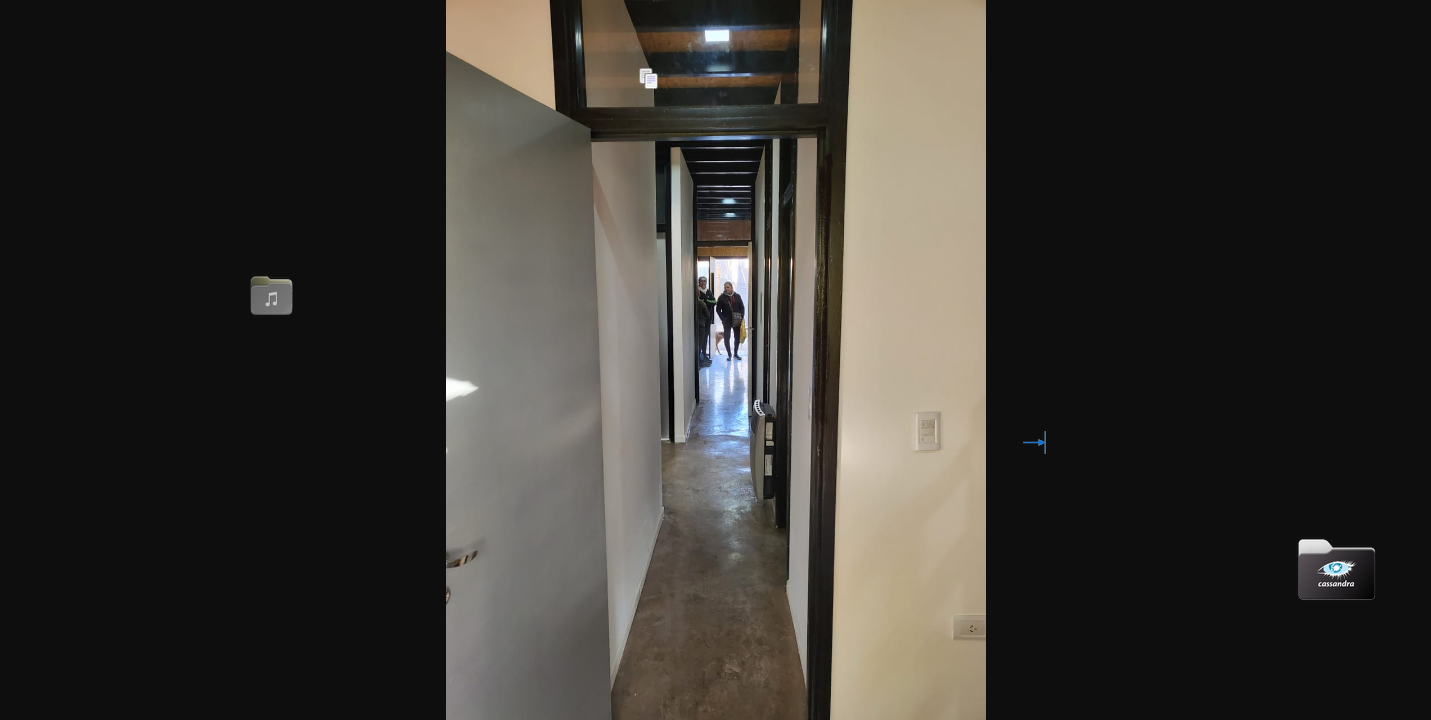 Image resolution: width=1431 pixels, height=720 pixels. What do you see at coordinates (271, 295) in the screenshot?
I see `open your music folder` at bounding box center [271, 295].